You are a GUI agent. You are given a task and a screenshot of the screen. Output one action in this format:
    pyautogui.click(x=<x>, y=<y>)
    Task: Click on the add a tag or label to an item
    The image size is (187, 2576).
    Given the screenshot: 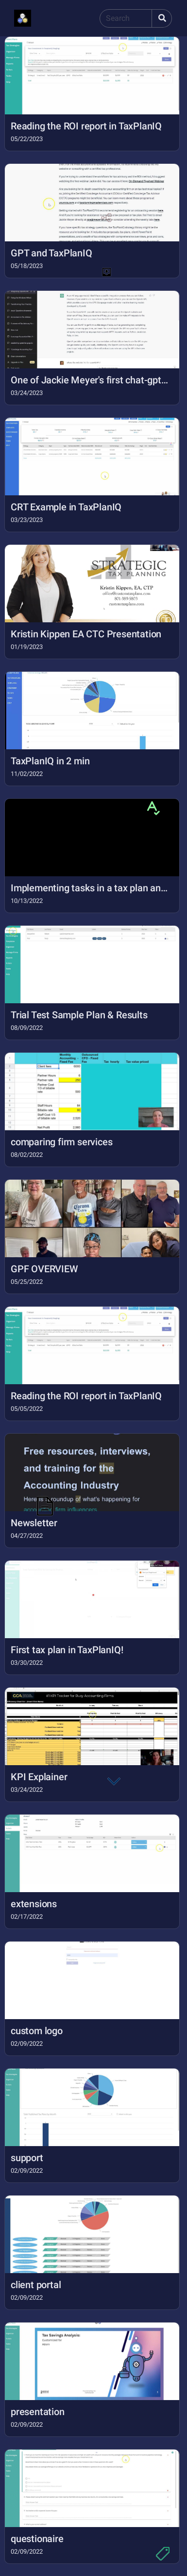 What is the action you would take?
    pyautogui.click(x=163, y=2554)
    